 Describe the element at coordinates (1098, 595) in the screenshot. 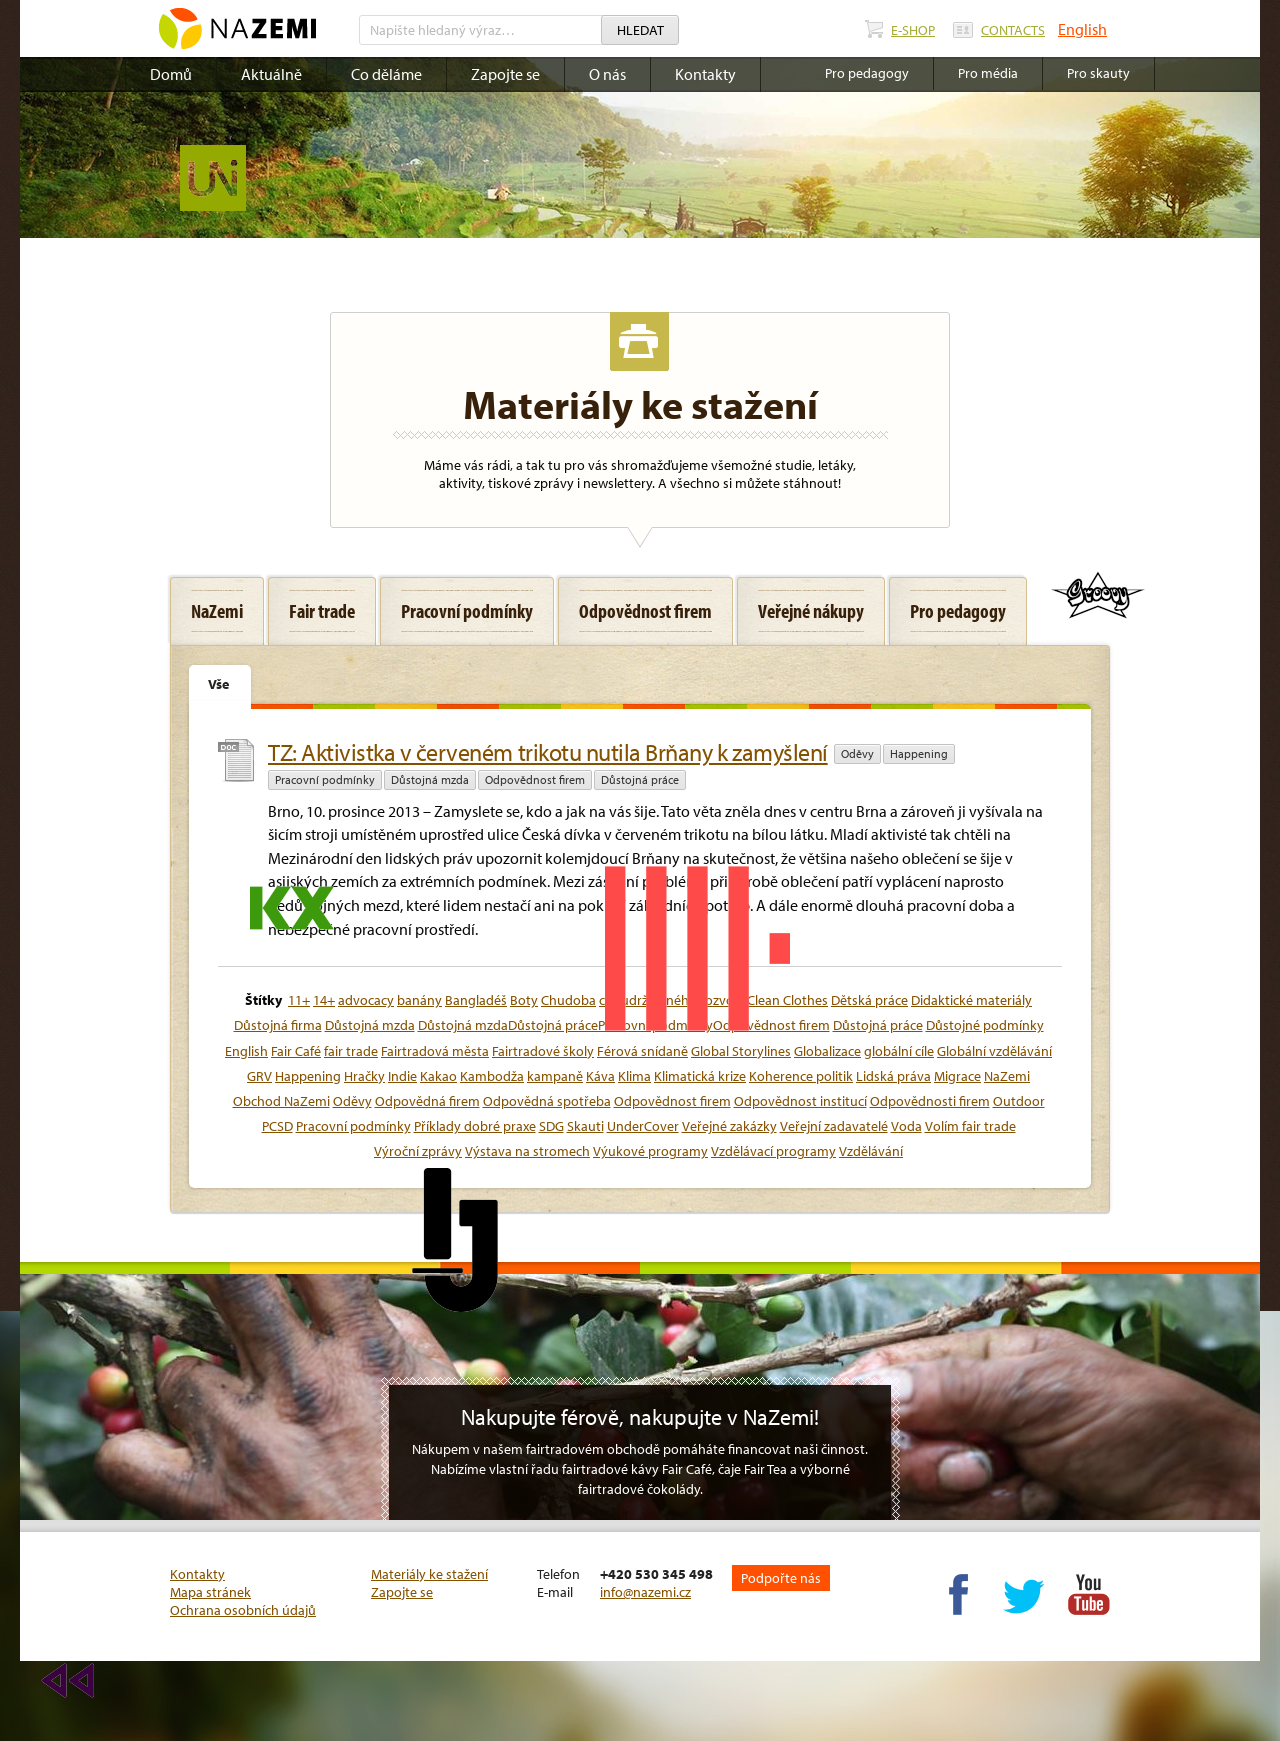

I see `apache groovy programming language logo` at that location.